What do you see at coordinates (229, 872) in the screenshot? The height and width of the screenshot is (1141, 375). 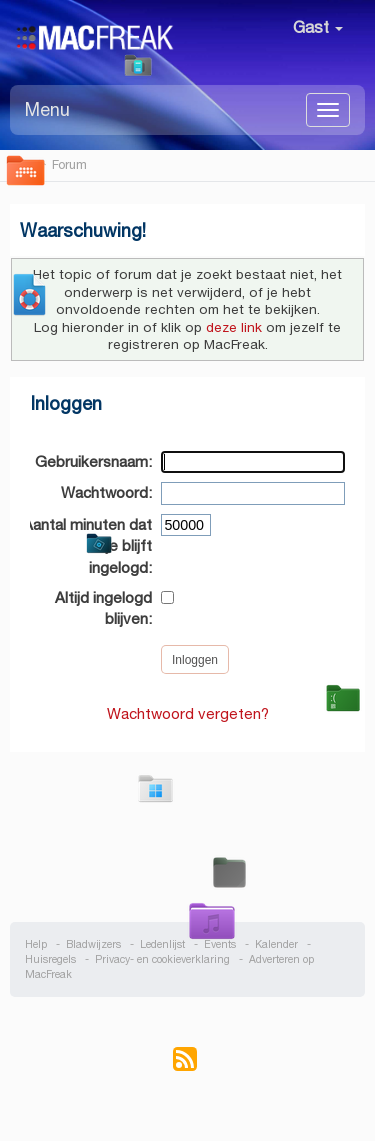 I see `open folder to view contents` at bounding box center [229, 872].